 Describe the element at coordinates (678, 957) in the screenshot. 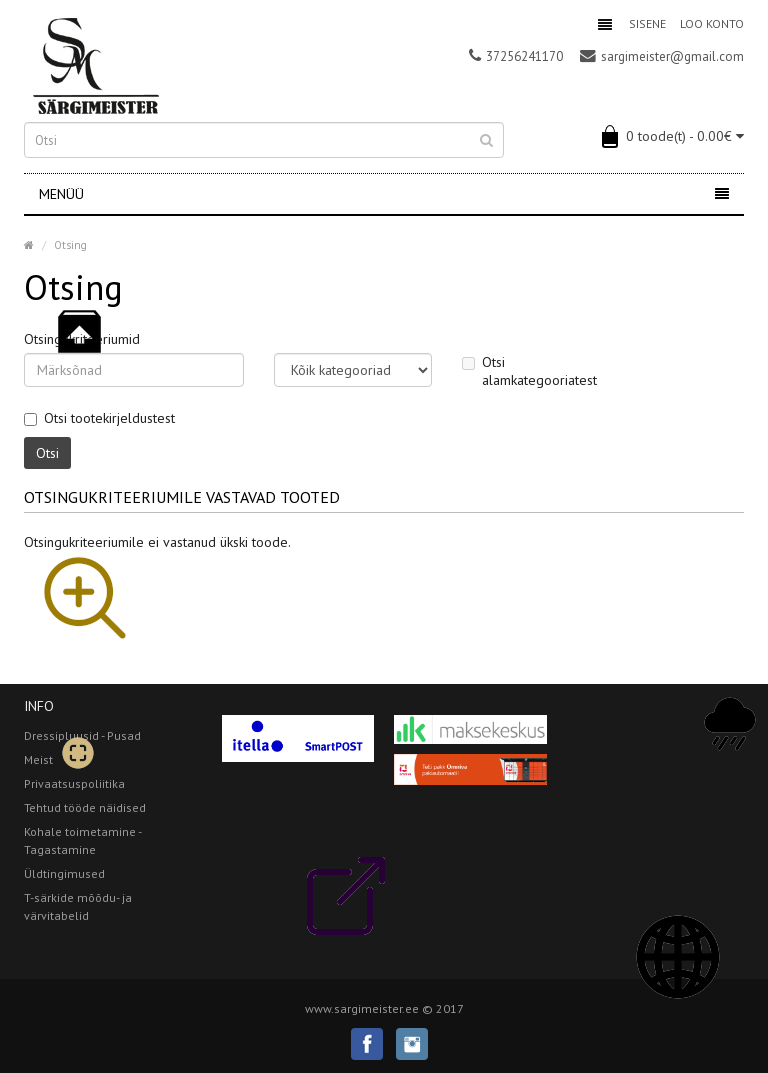

I see `switch to global or worldwide view` at that location.